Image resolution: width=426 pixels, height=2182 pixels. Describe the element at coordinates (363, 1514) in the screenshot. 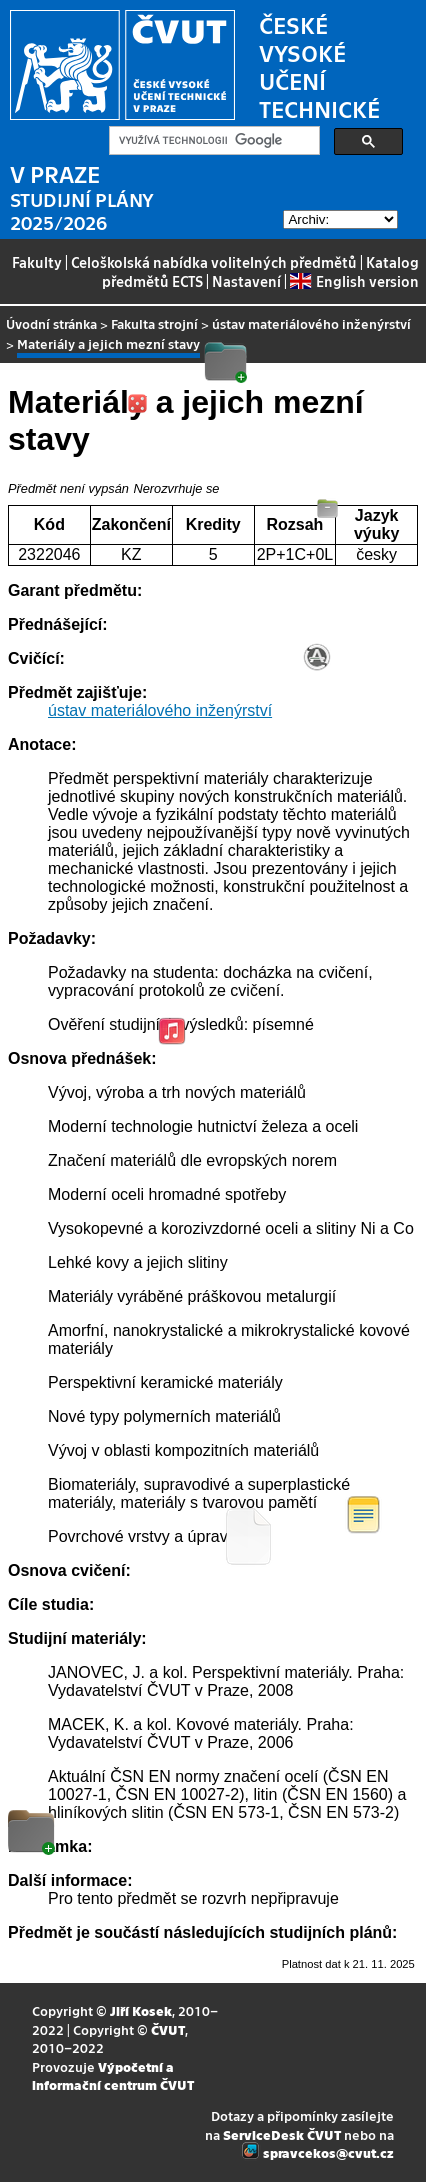

I see `open bijiben notes app` at that location.